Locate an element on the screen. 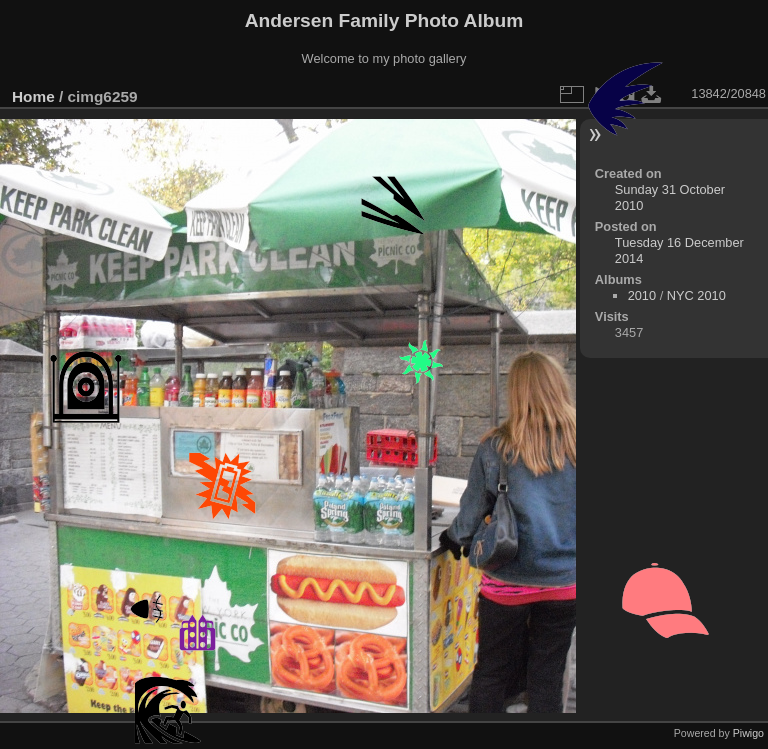  surfing or water sports activity is located at coordinates (168, 710).